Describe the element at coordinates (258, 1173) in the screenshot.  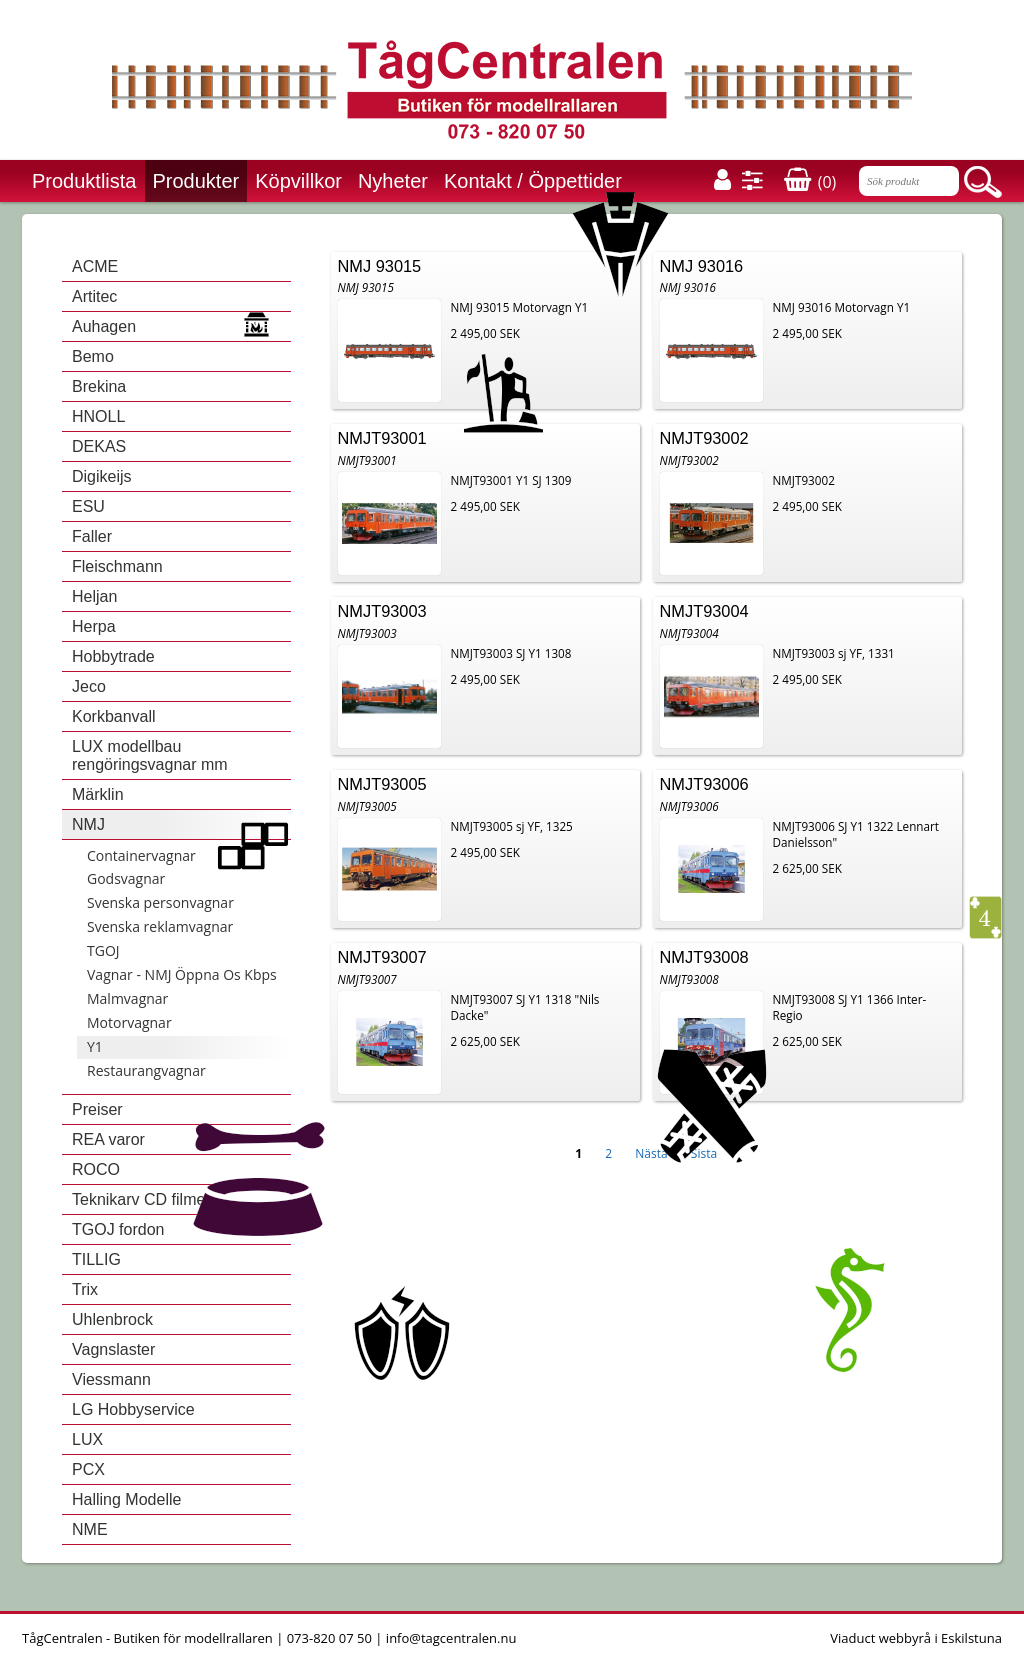
I see `access pet feeding schedule` at that location.